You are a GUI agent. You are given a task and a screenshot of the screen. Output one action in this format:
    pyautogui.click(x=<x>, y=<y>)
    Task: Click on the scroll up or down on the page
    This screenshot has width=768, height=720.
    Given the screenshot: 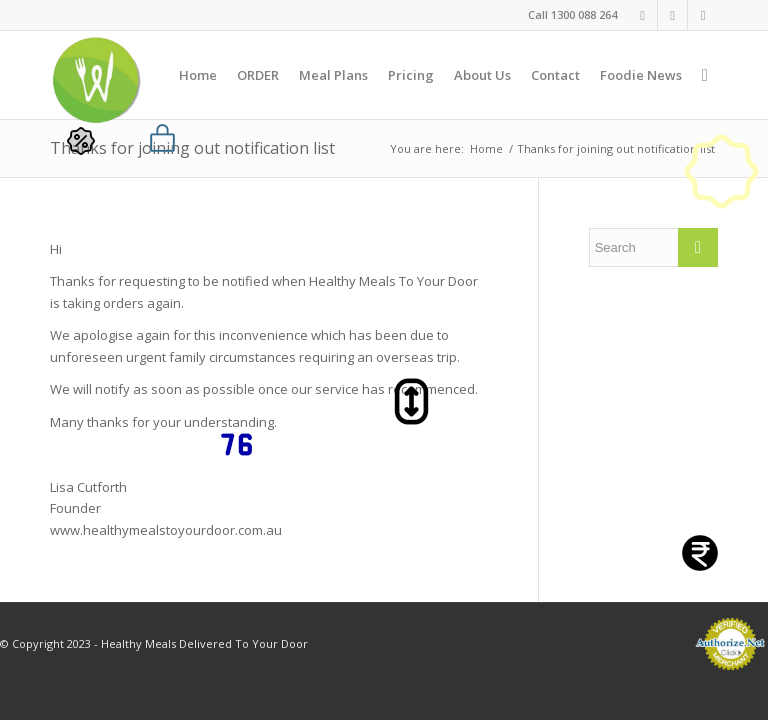 What is the action you would take?
    pyautogui.click(x=411, y=401)
    